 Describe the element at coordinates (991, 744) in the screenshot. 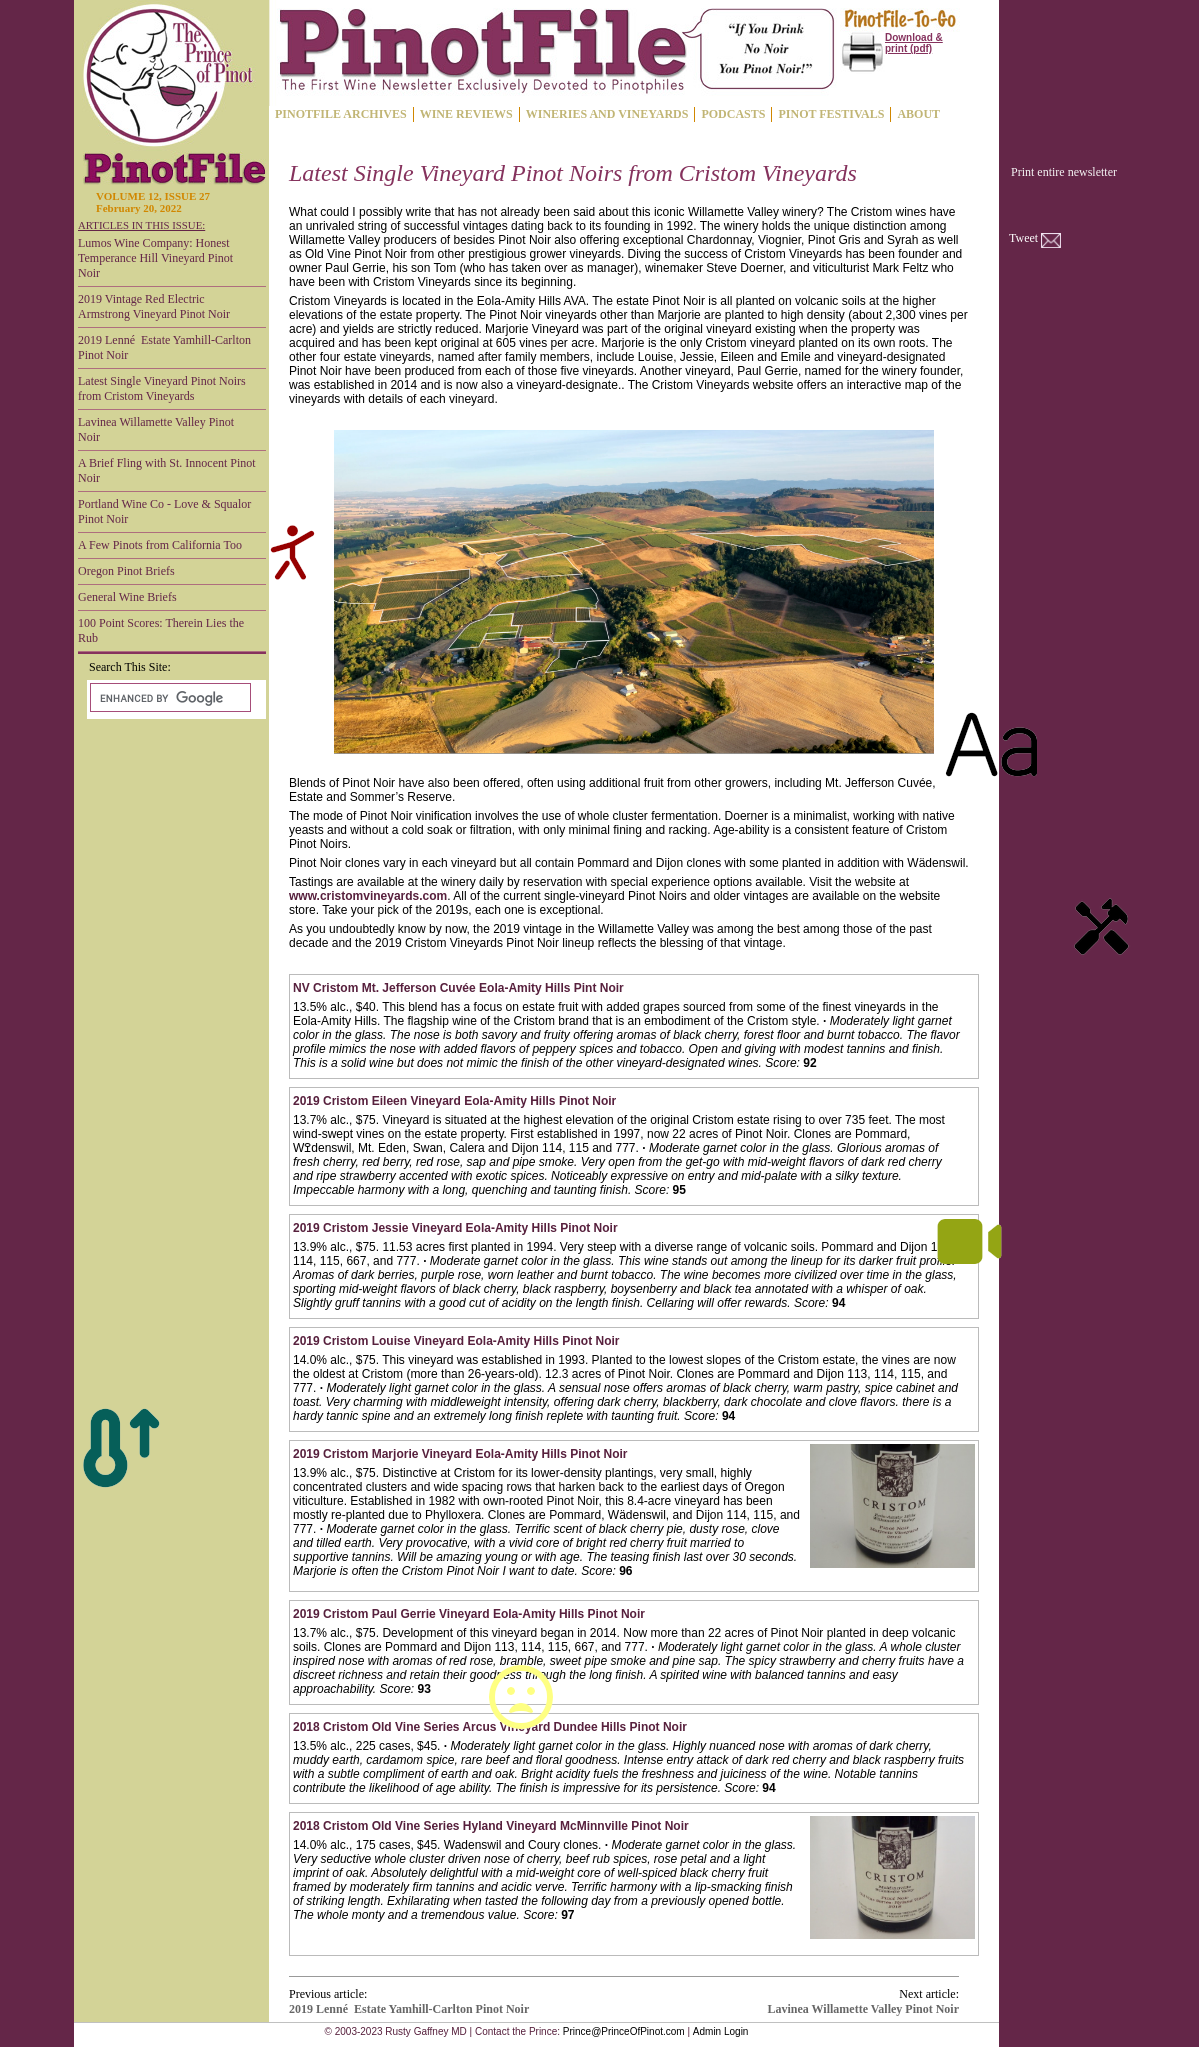

I see `adjust text formatting and font settings` at that location.